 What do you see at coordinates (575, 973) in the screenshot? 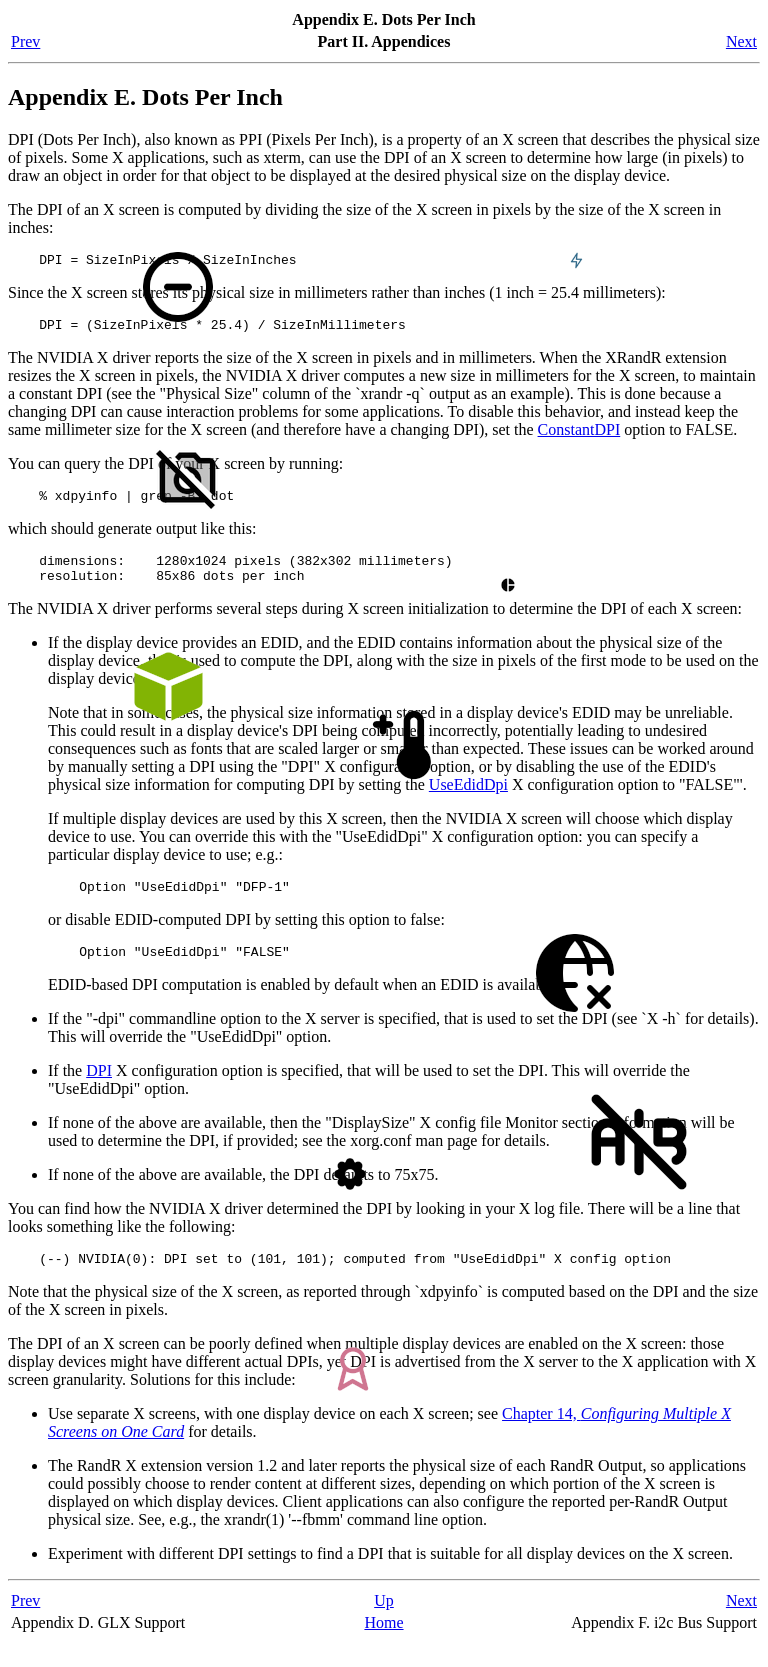
I see `no internet connection` at bounding box center [575, 973].